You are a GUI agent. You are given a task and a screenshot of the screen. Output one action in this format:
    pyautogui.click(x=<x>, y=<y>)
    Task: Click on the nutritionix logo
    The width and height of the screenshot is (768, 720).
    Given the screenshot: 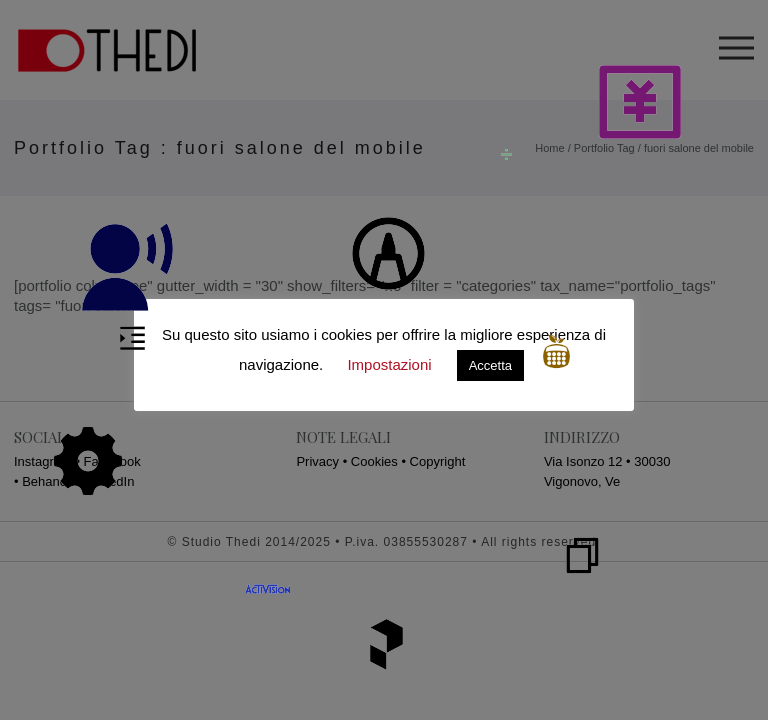 What is the action you would take?
    pyautogui.click(x=556, y=351)
    